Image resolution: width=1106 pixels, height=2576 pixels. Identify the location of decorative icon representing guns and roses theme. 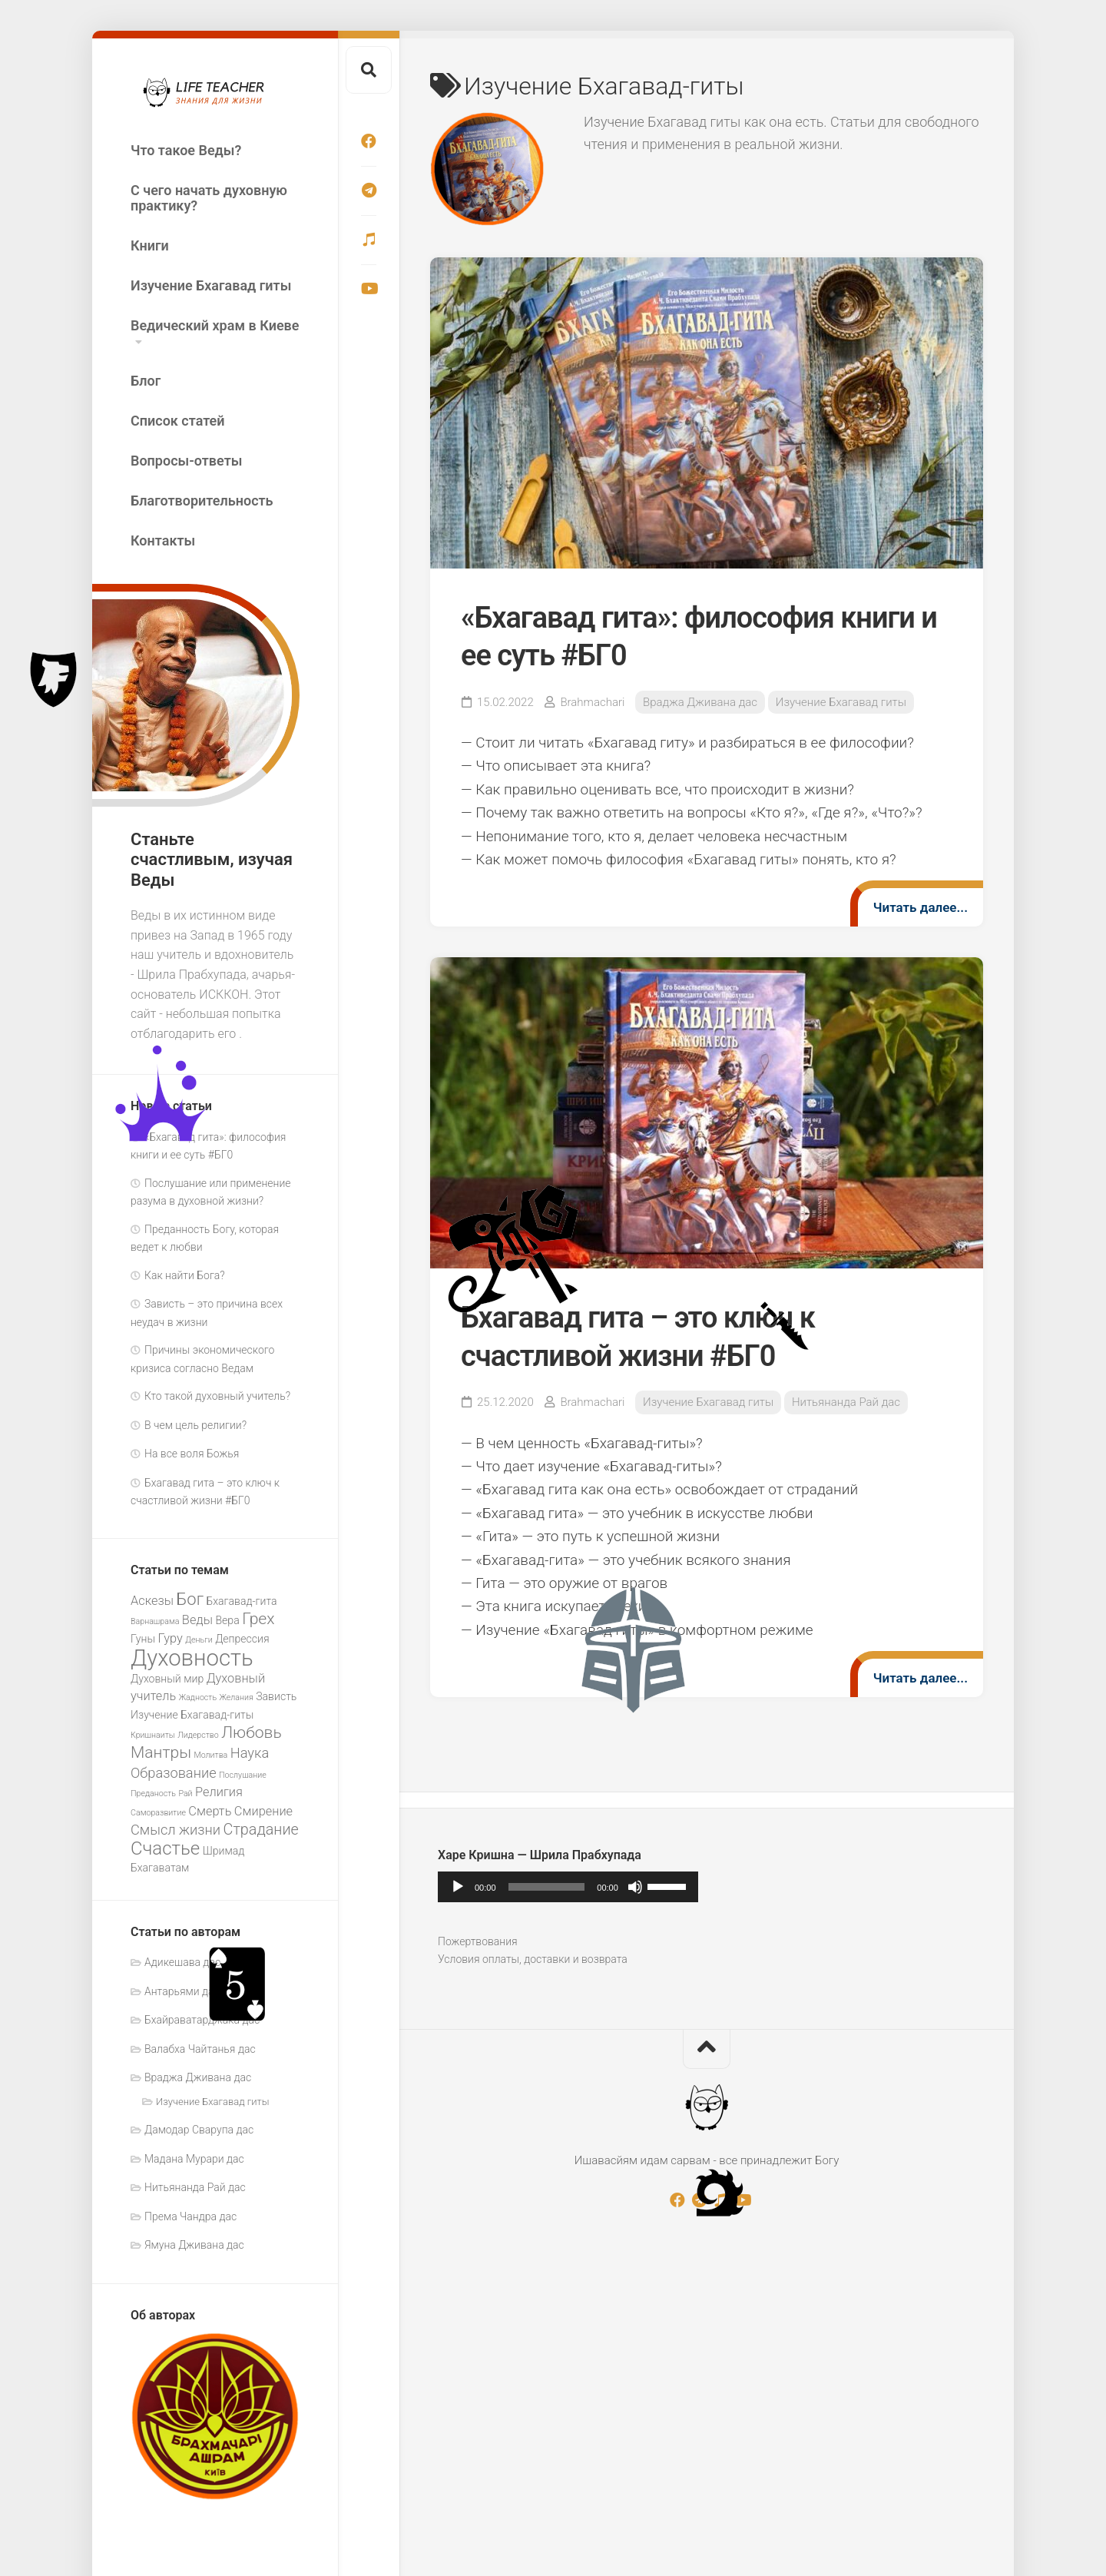
(513, 1249).